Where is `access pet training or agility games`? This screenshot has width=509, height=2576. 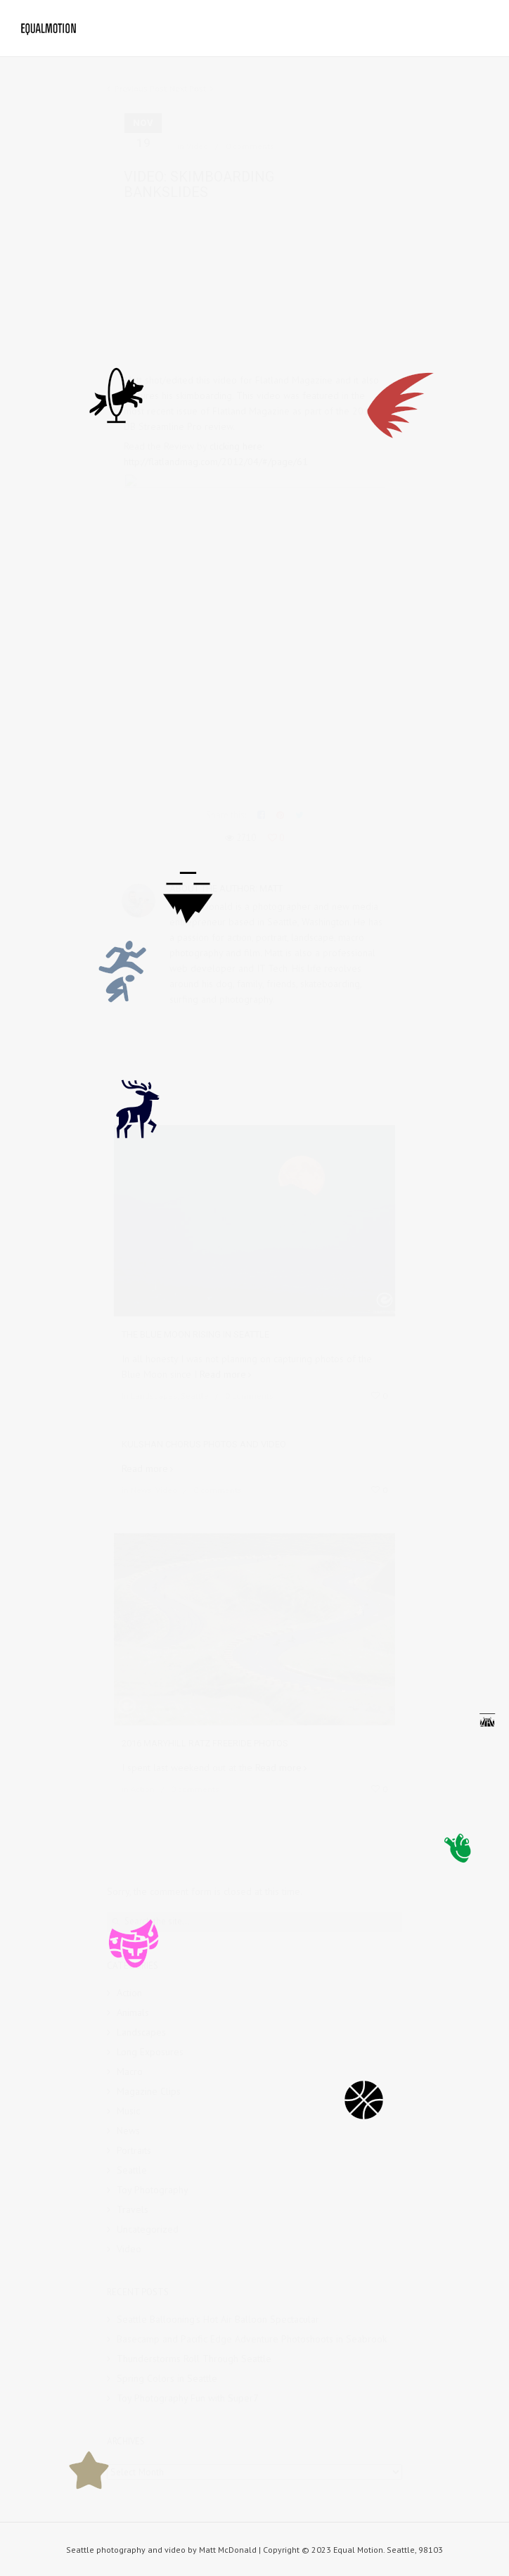 access pet training or agility games is located at coordinates (116, 395).